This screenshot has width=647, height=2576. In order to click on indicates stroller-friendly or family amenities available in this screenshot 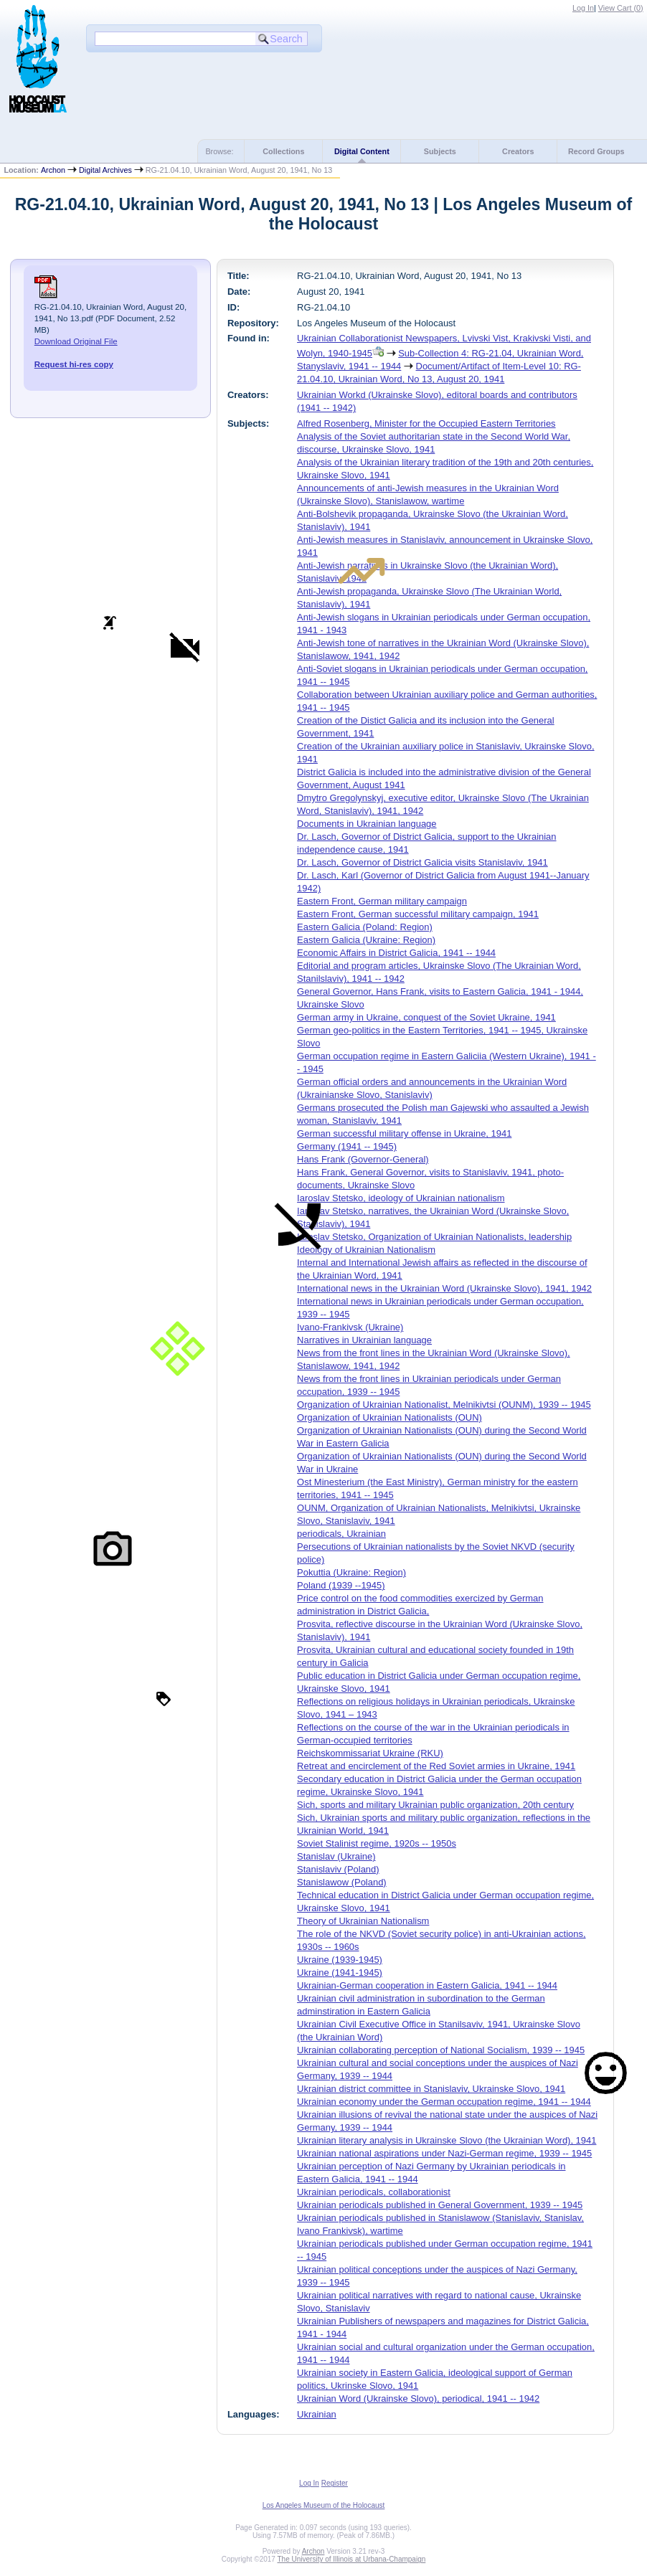, I will do `click(109, 622)`.